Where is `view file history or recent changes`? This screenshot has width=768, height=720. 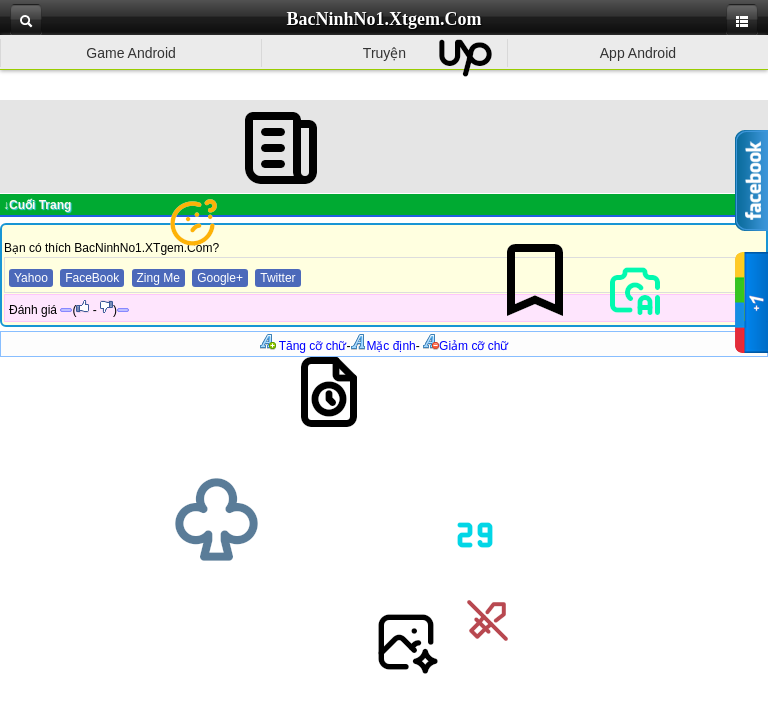 view file history or recent changes is located at coordinates (329, 392).